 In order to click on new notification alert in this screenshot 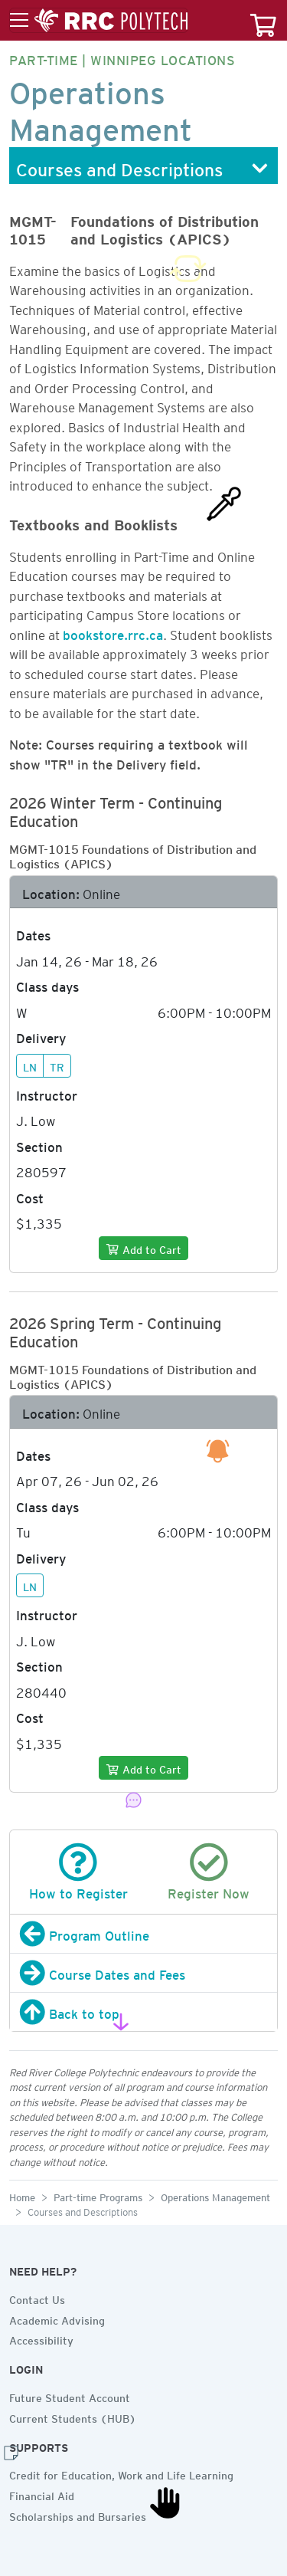, I will do `click(217, 1451)`.